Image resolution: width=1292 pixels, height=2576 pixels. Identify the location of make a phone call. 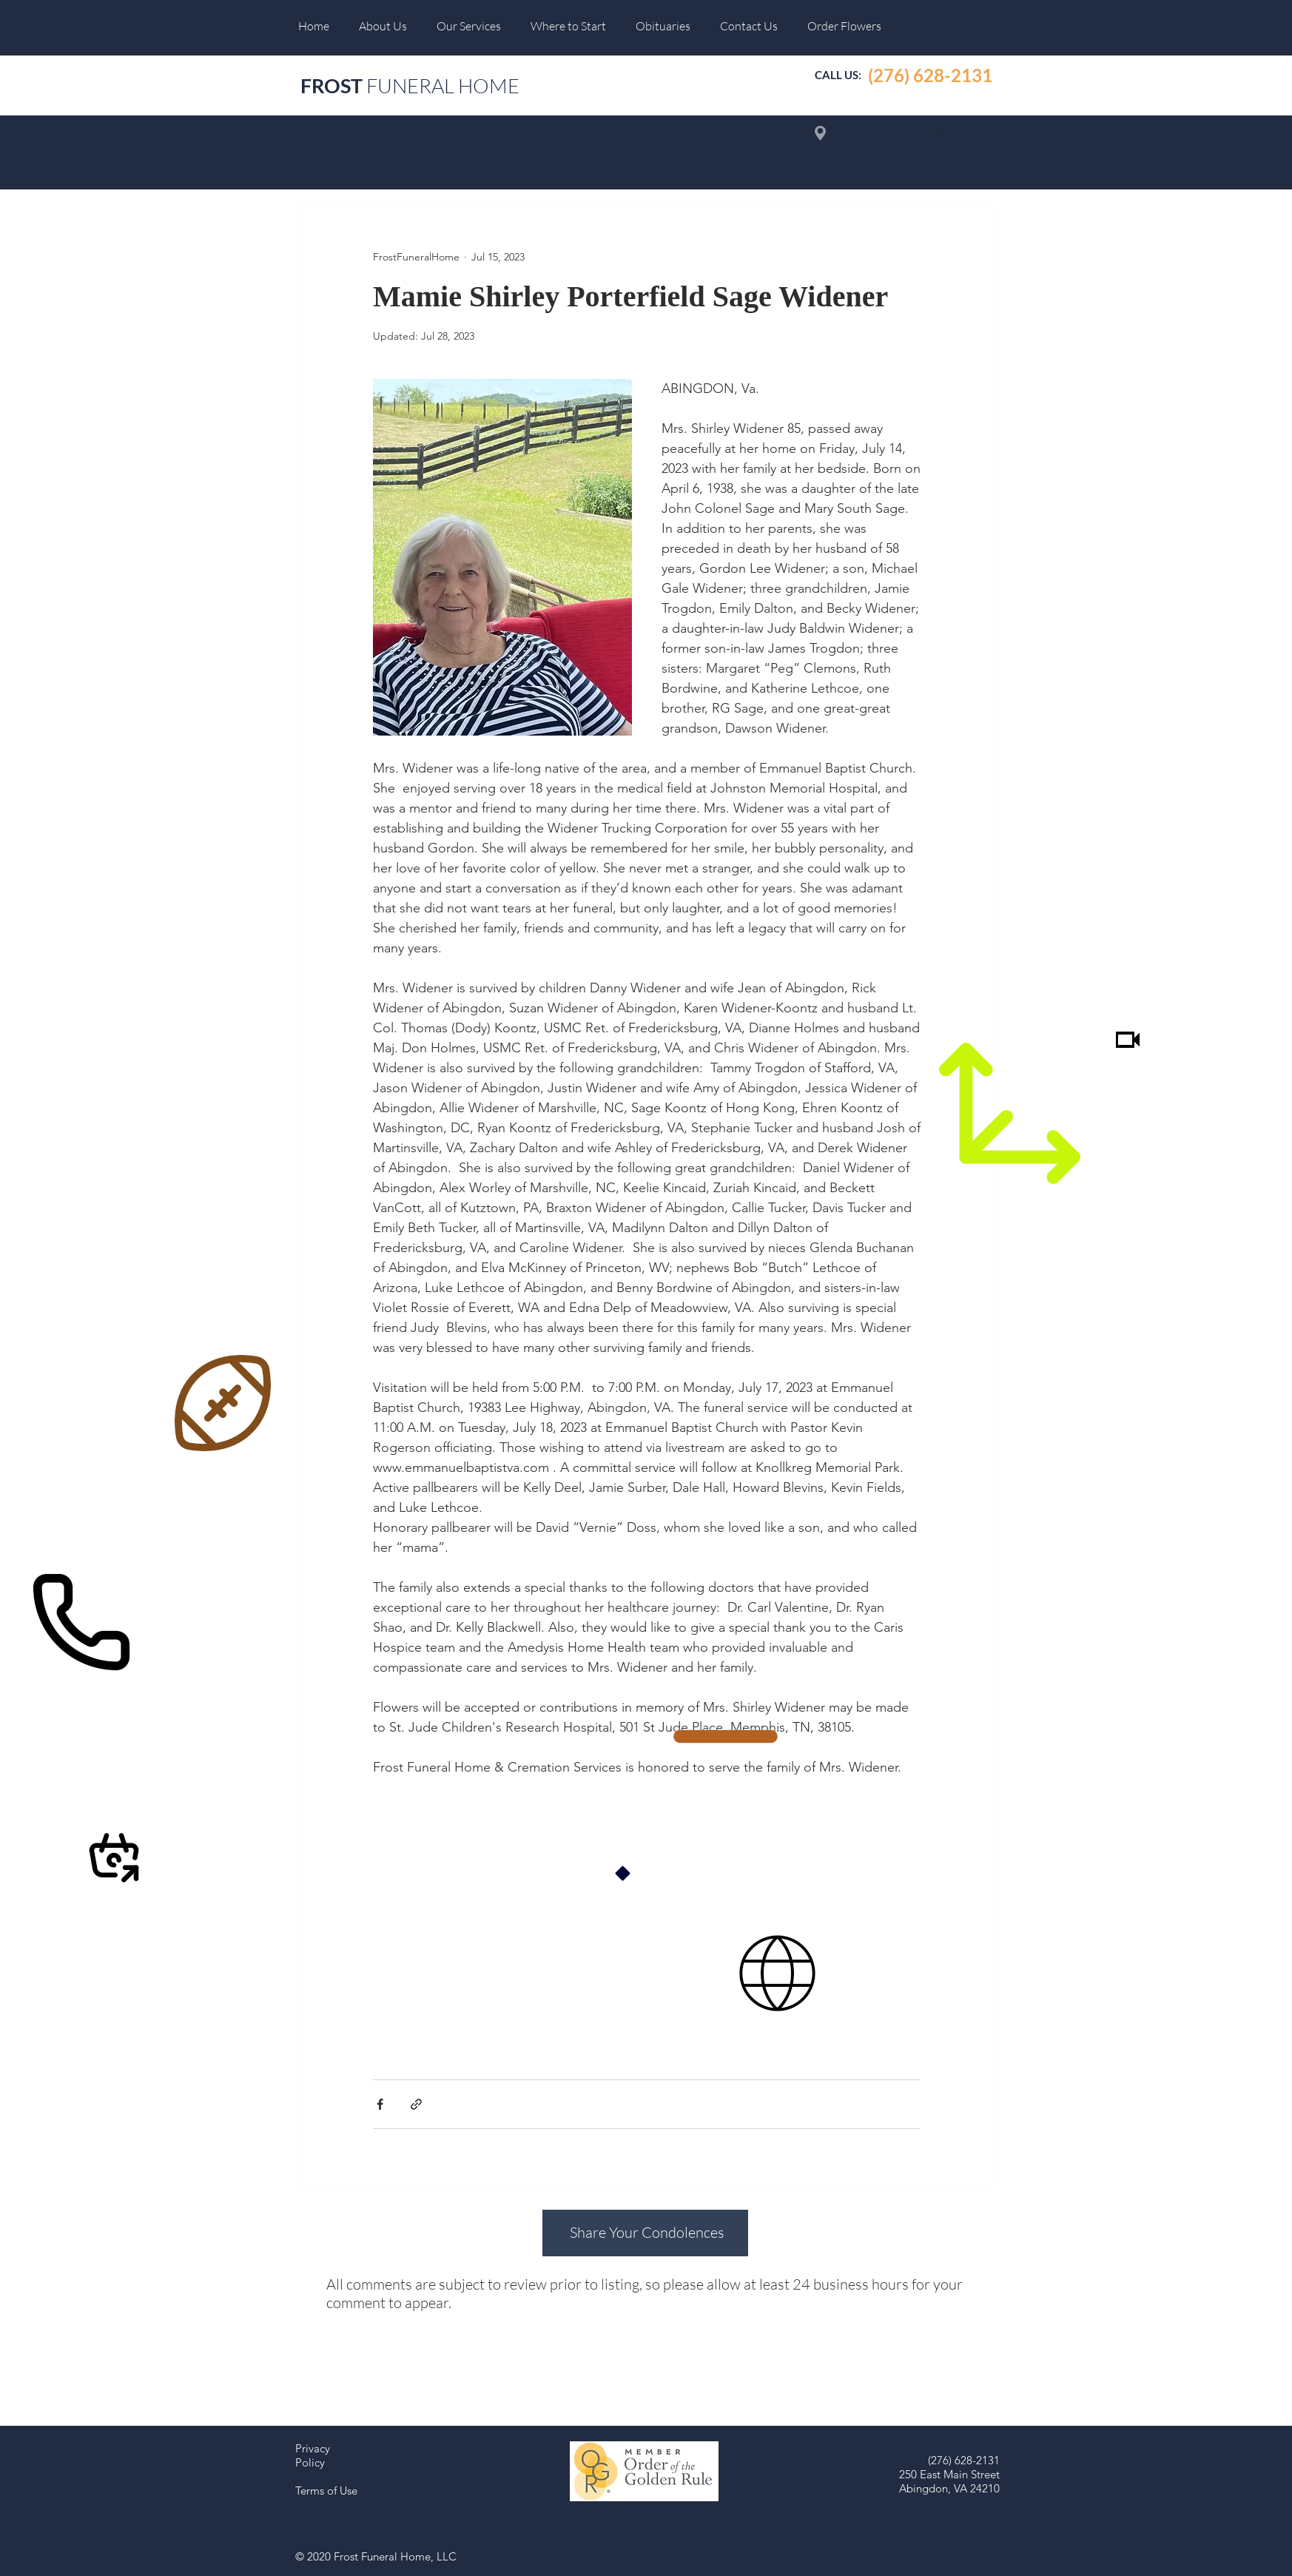
(81, 1622).